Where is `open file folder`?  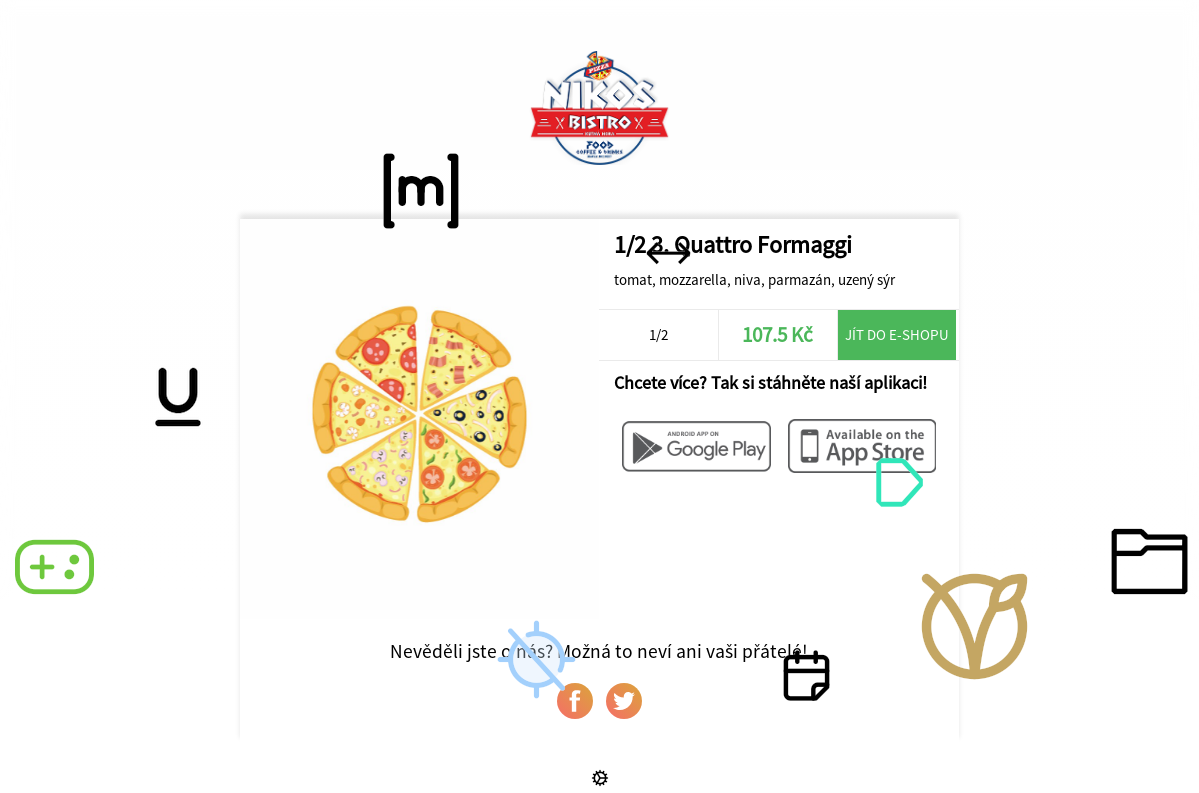
open file folder is located at coordinates (1149, 561).